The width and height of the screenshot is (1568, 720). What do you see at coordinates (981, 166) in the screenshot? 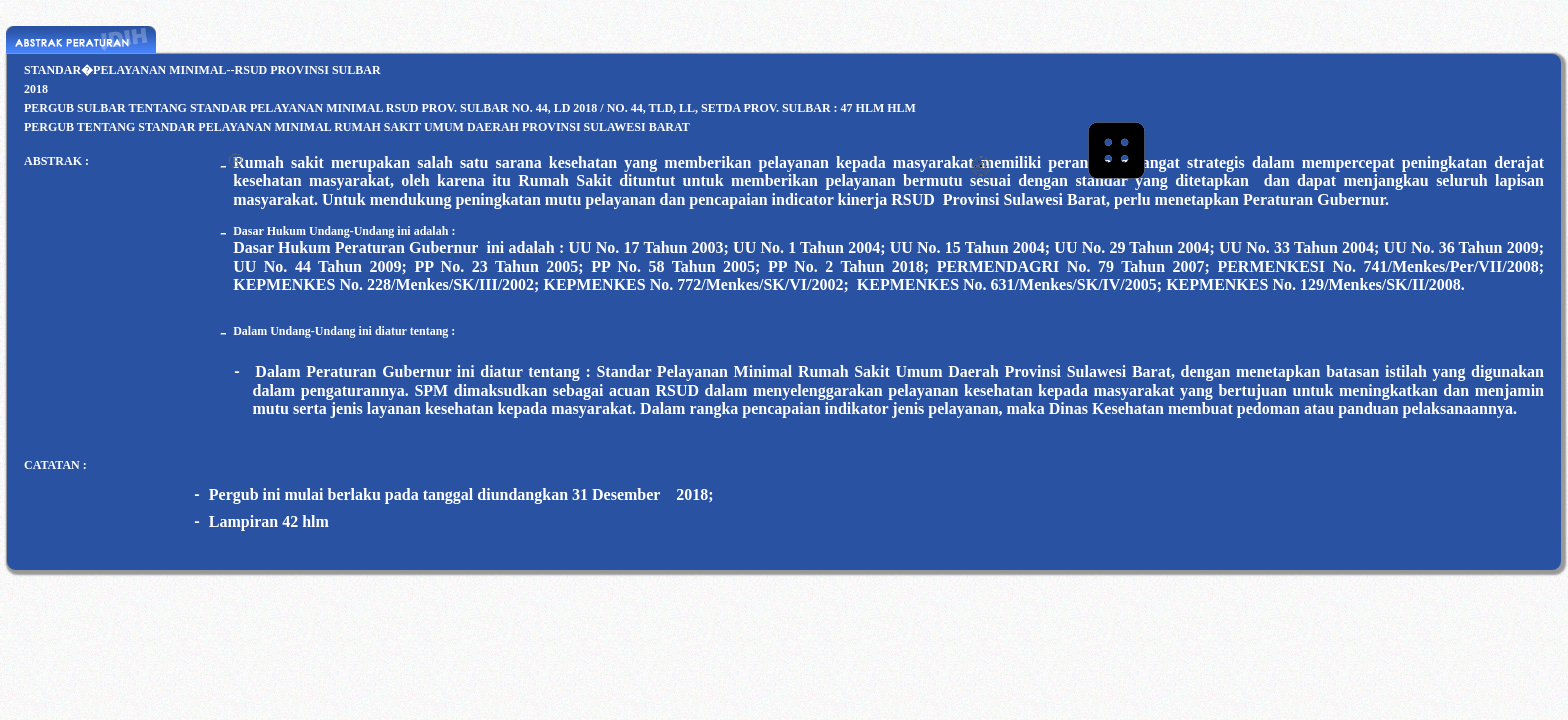
I see `fallout shelter location marker` at bounding box center [981, 166].